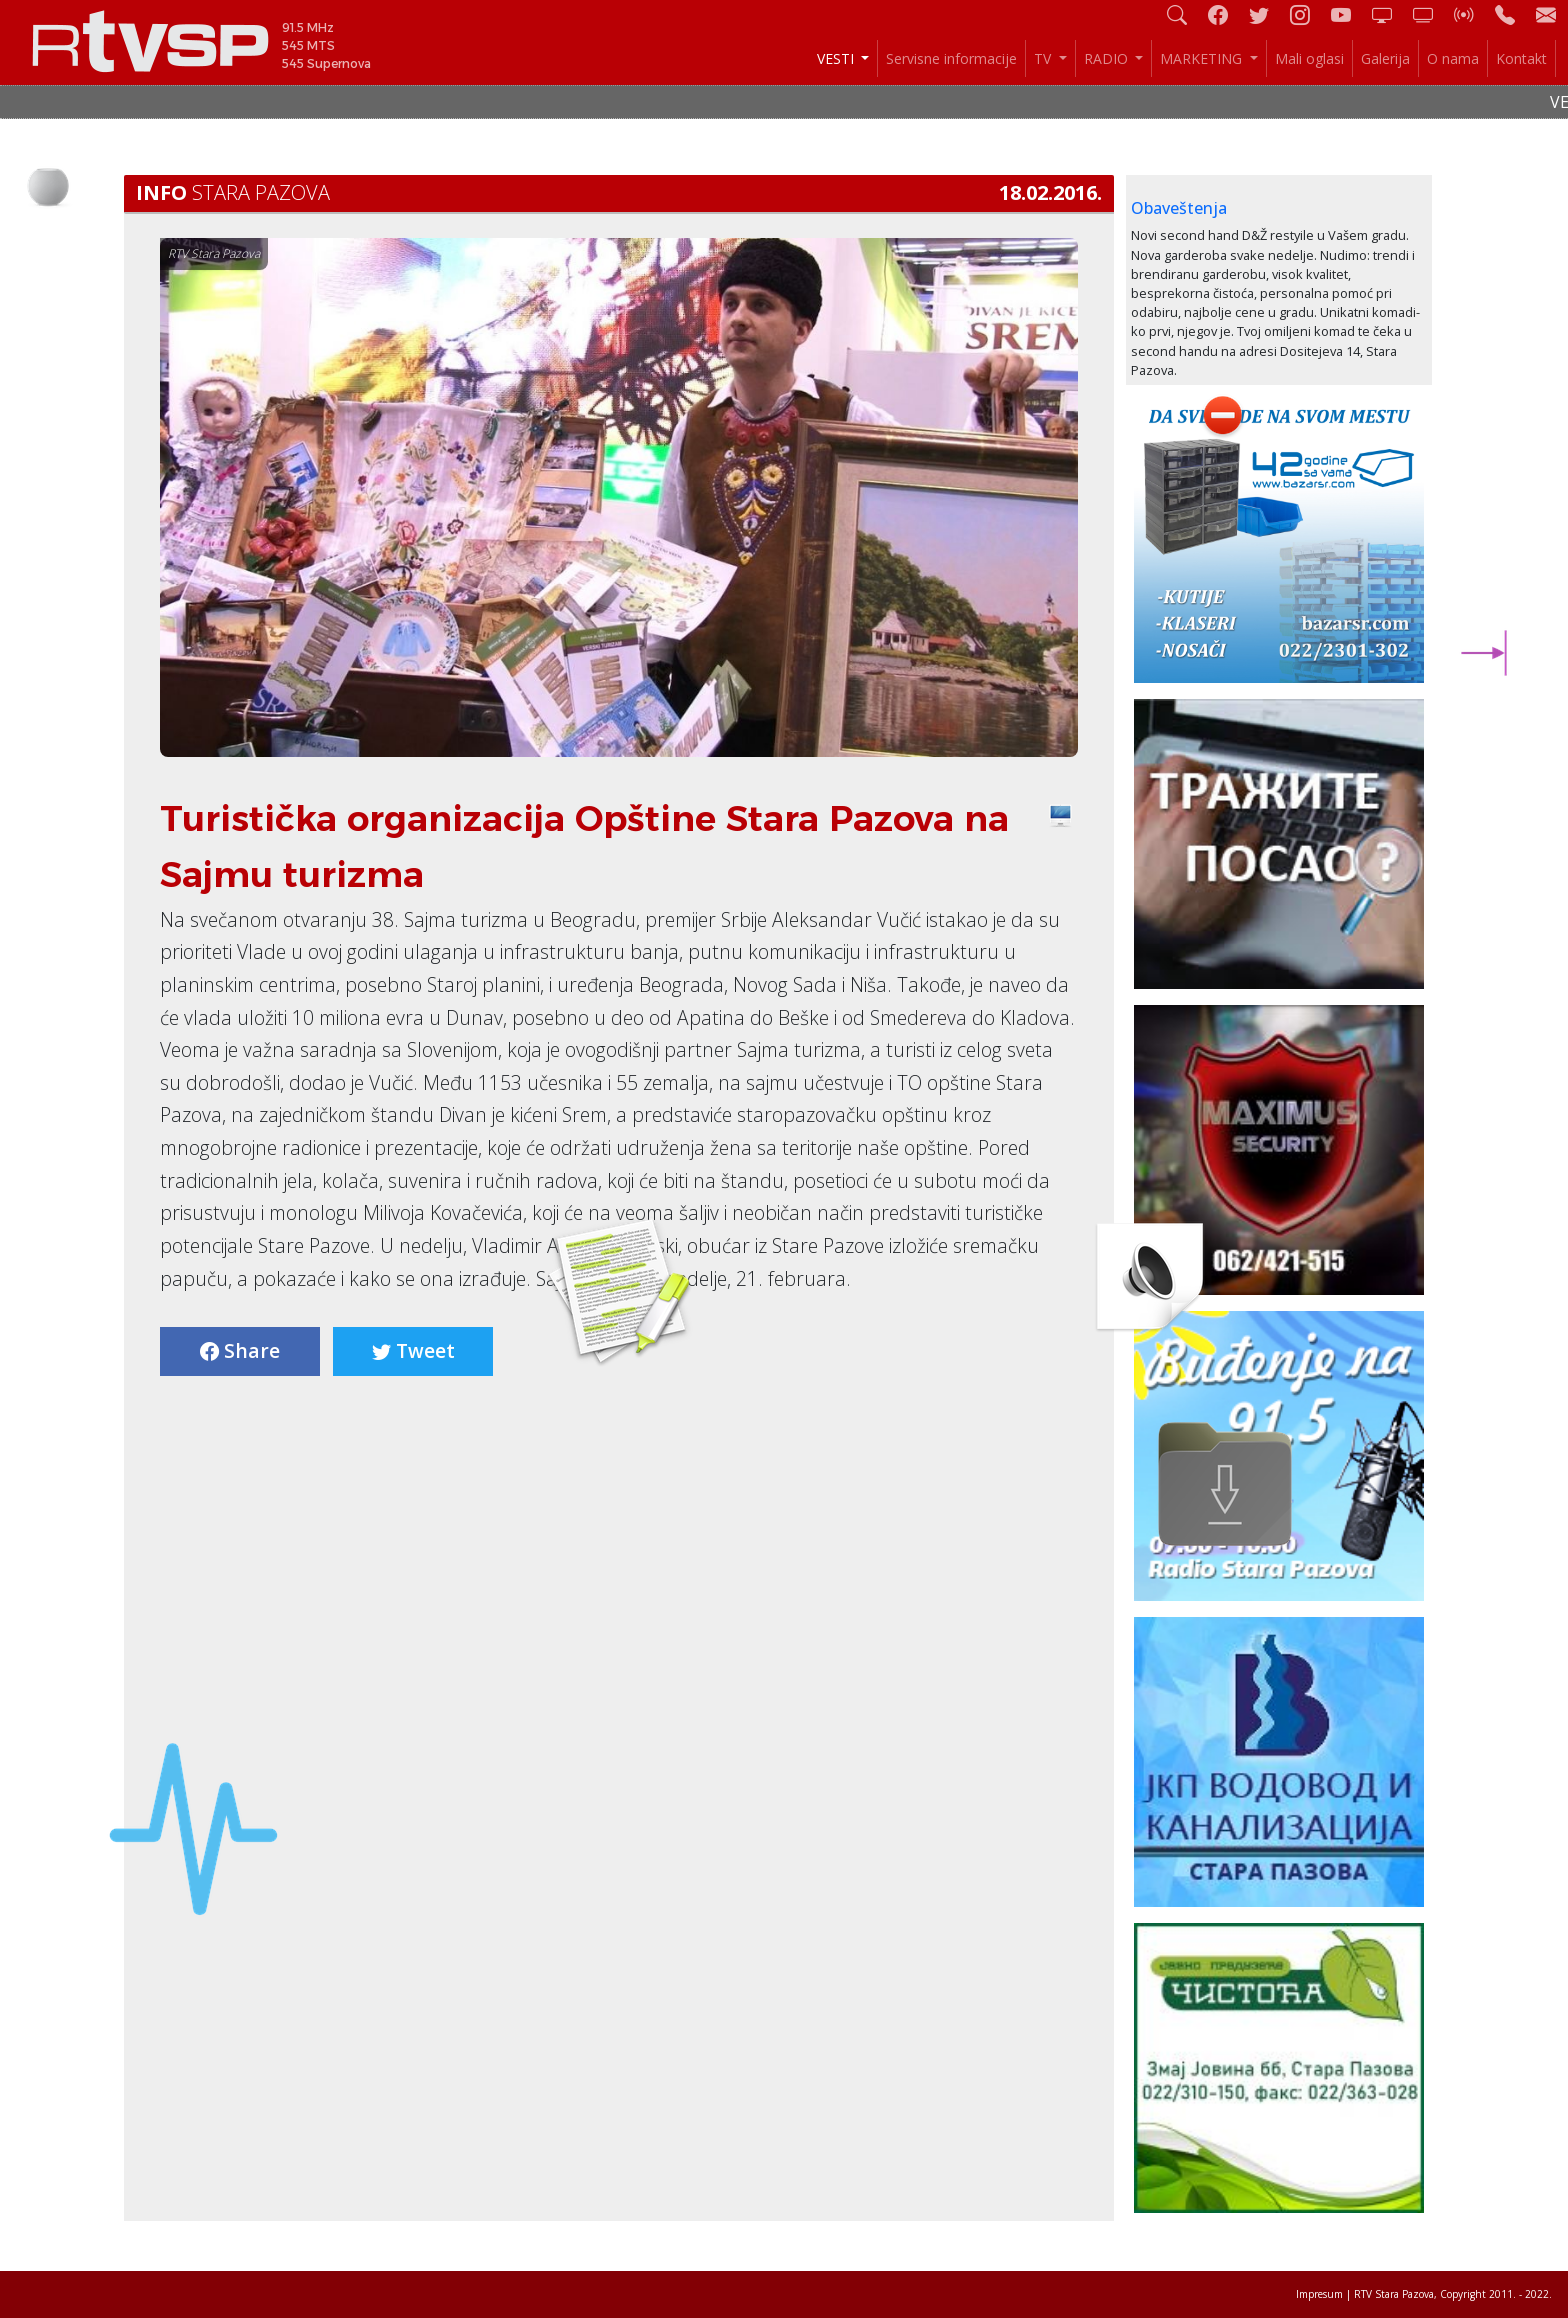 The height and width of the screenshot is (2318, 1568). I want to click on summarize or highlight key points in a document, so click(623, 1291).